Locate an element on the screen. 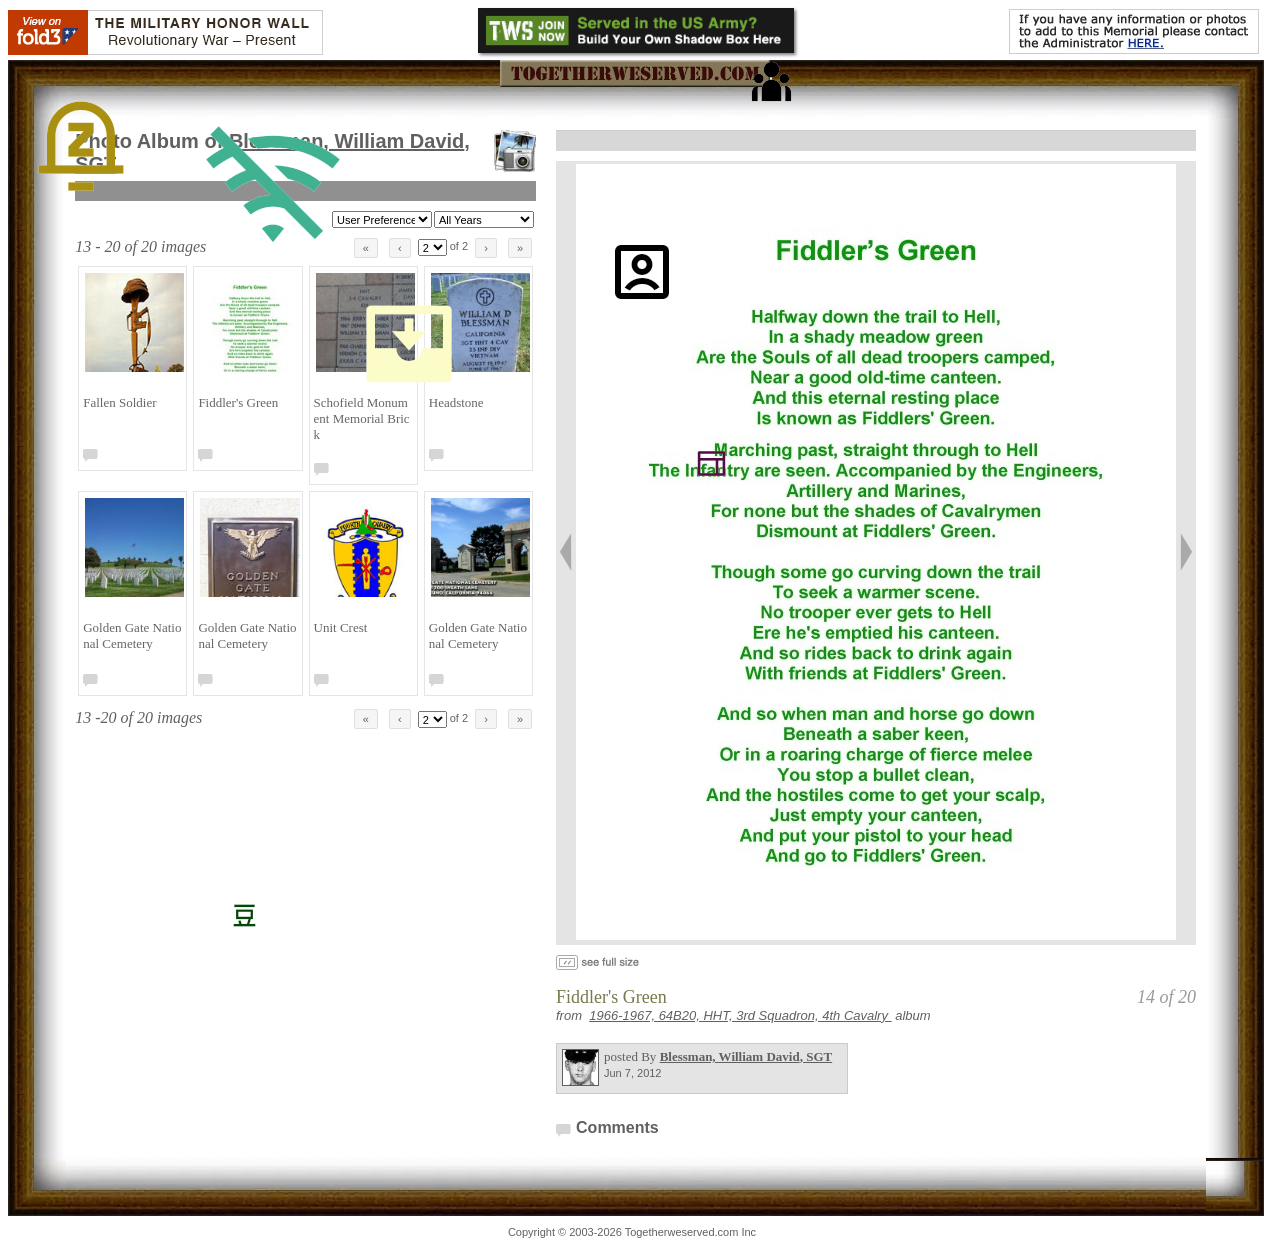 The width and height of the screenshot is (1264, 1246). view account profile is located at coordinates (642, 272).